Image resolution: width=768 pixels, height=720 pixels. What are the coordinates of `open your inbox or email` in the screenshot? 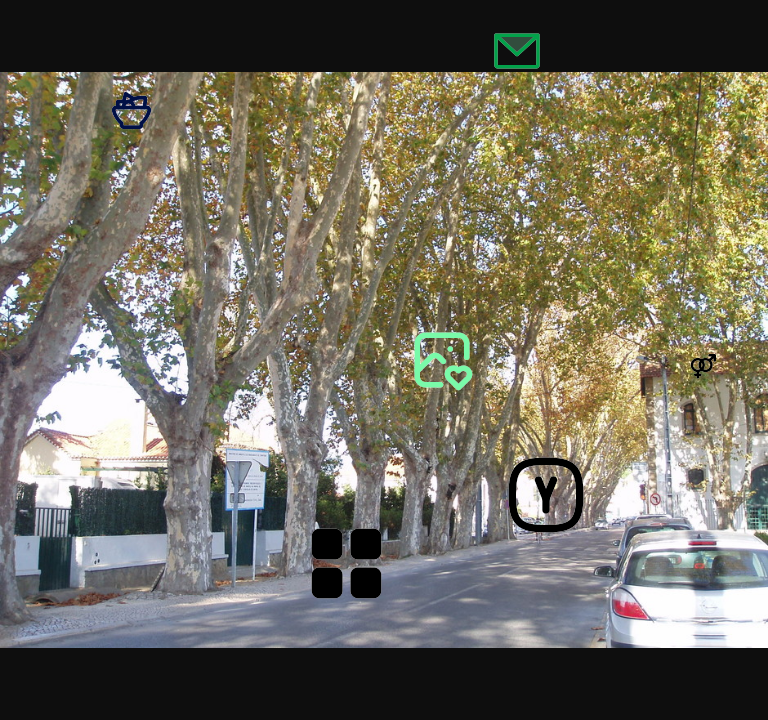 It's located at (517, 51).